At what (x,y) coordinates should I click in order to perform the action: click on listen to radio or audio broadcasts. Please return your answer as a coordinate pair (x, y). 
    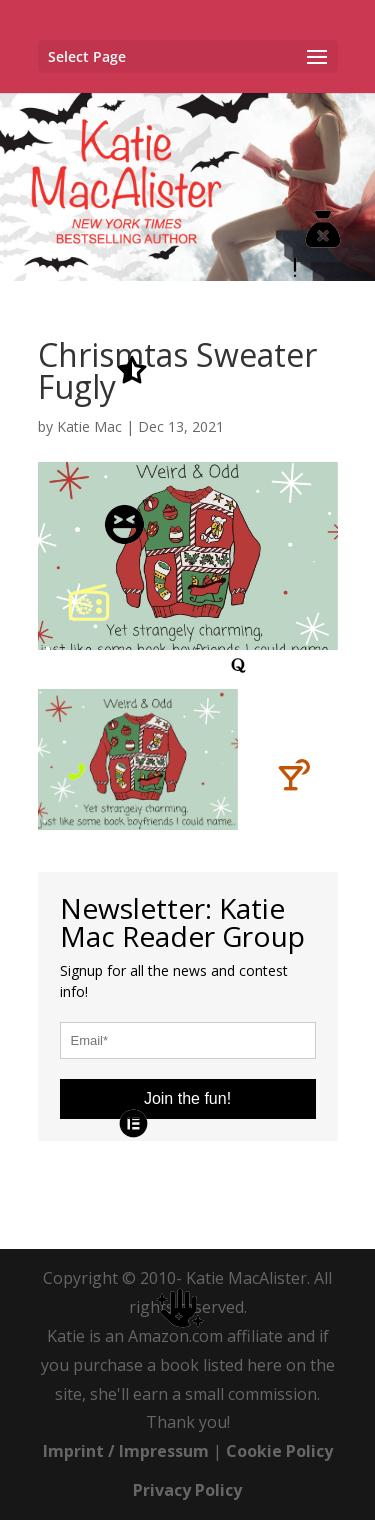
    Looking at the image, I should click on (89, 602).